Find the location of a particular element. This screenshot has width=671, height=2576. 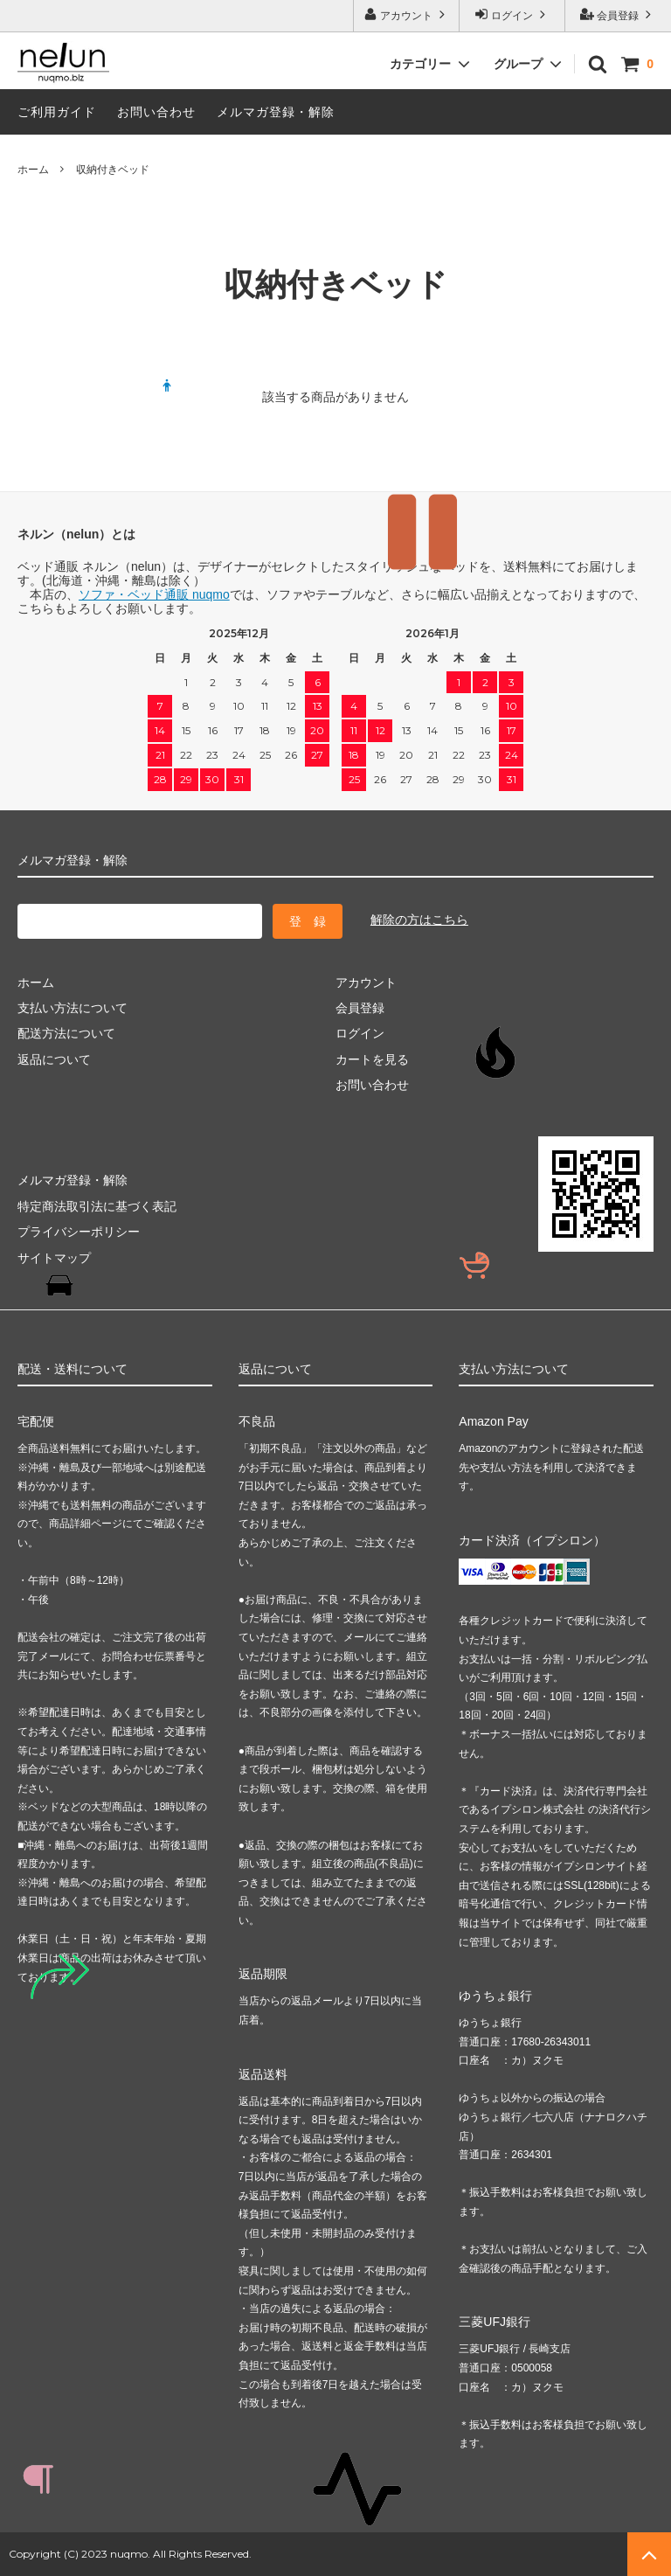

access vehicle or car-related settings is located at coordinates (59, 1286).